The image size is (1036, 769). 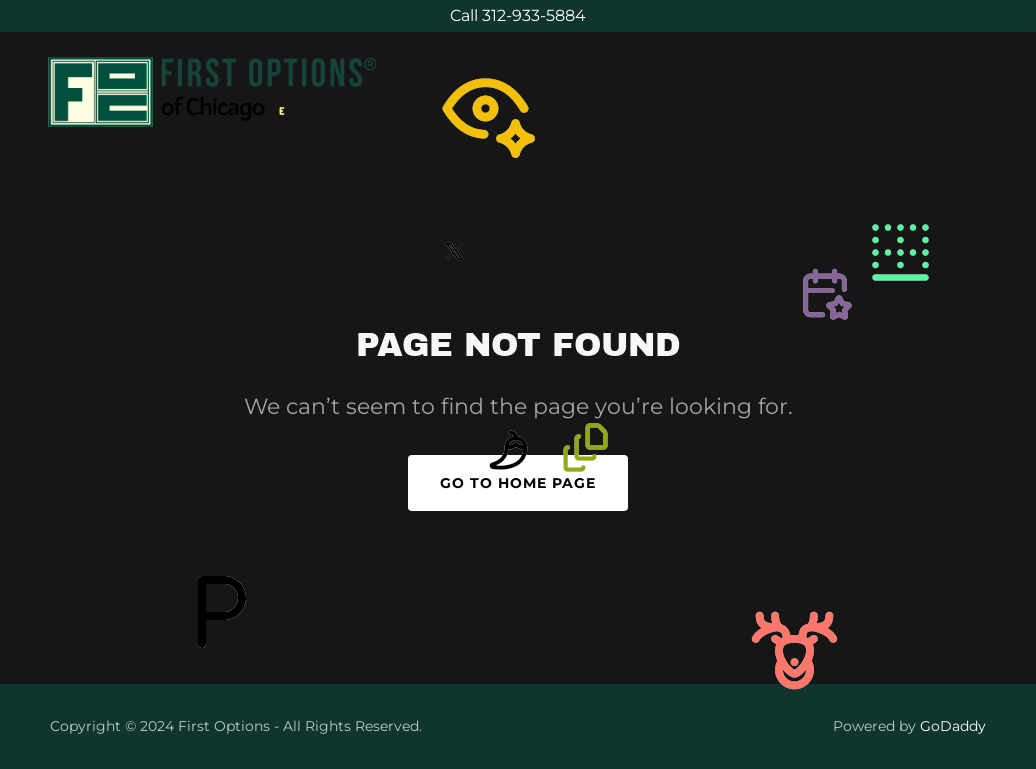 I want to click on apply border to bottom edge of cell or element, so click(x=900, y=252).